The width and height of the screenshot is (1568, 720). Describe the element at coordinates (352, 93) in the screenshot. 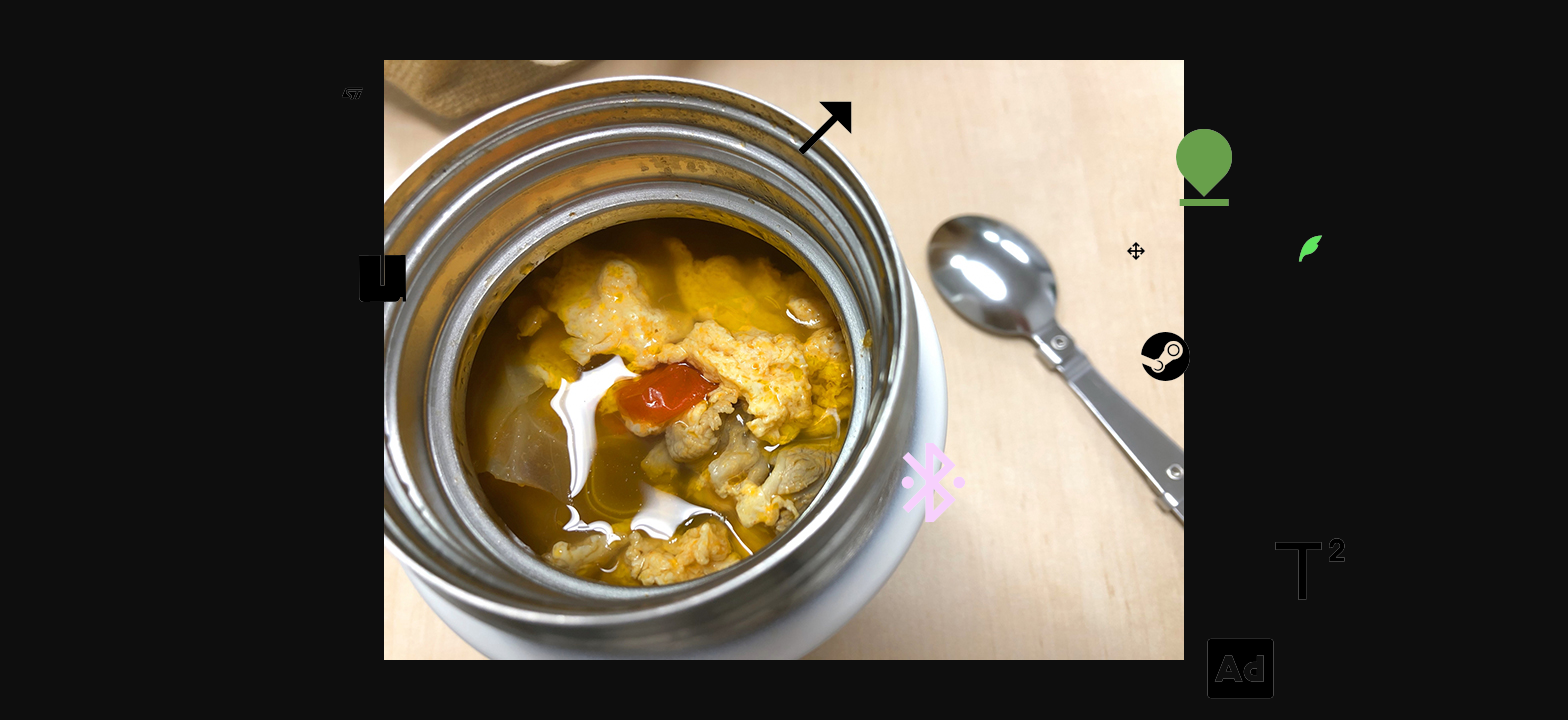

I see `STMicroelectronics company logo` at that location.